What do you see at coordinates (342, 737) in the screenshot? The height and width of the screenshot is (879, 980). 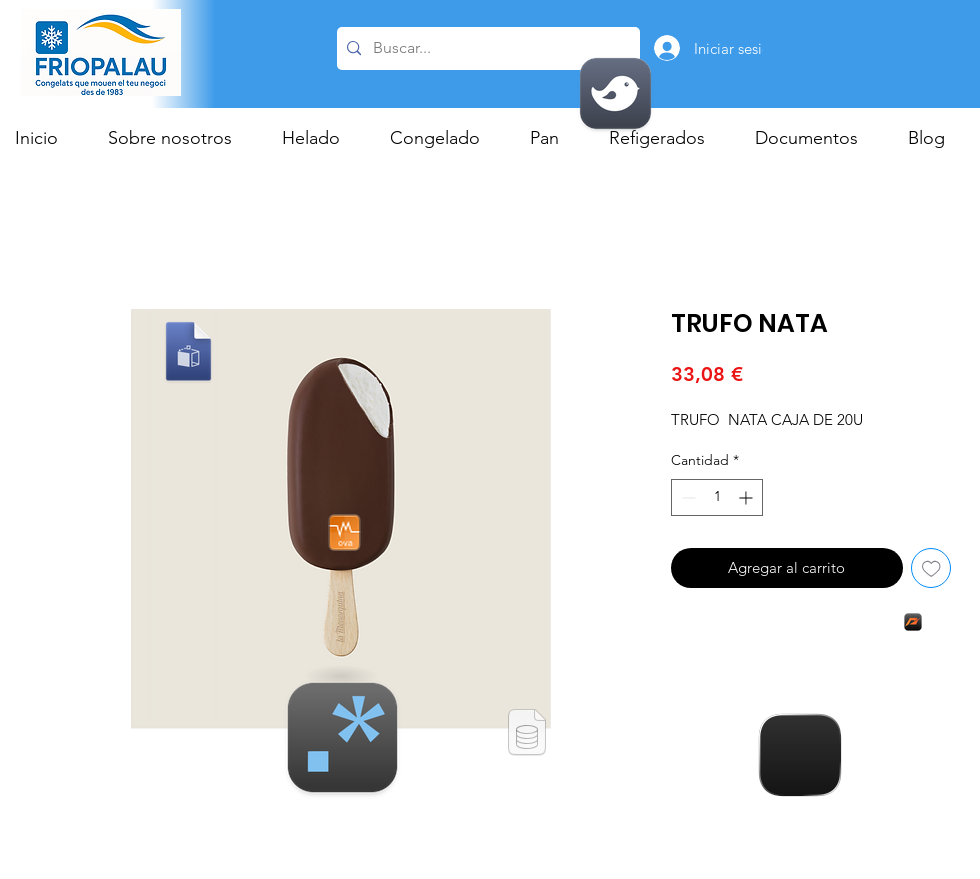 I see `open regexr app for testing regular expressions` at bounding box center [342, 737].